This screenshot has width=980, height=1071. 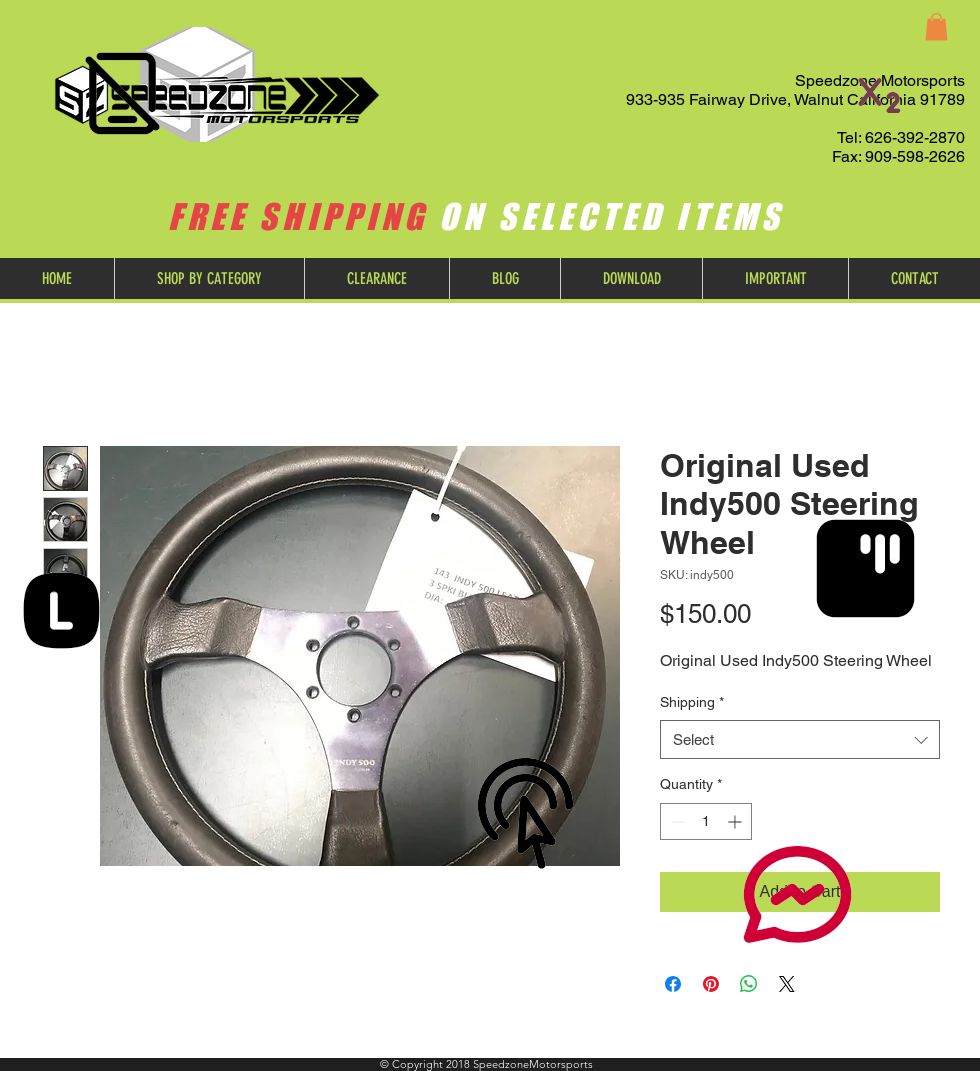 I want to click on format text as subscript, so click(x=877, y=92).